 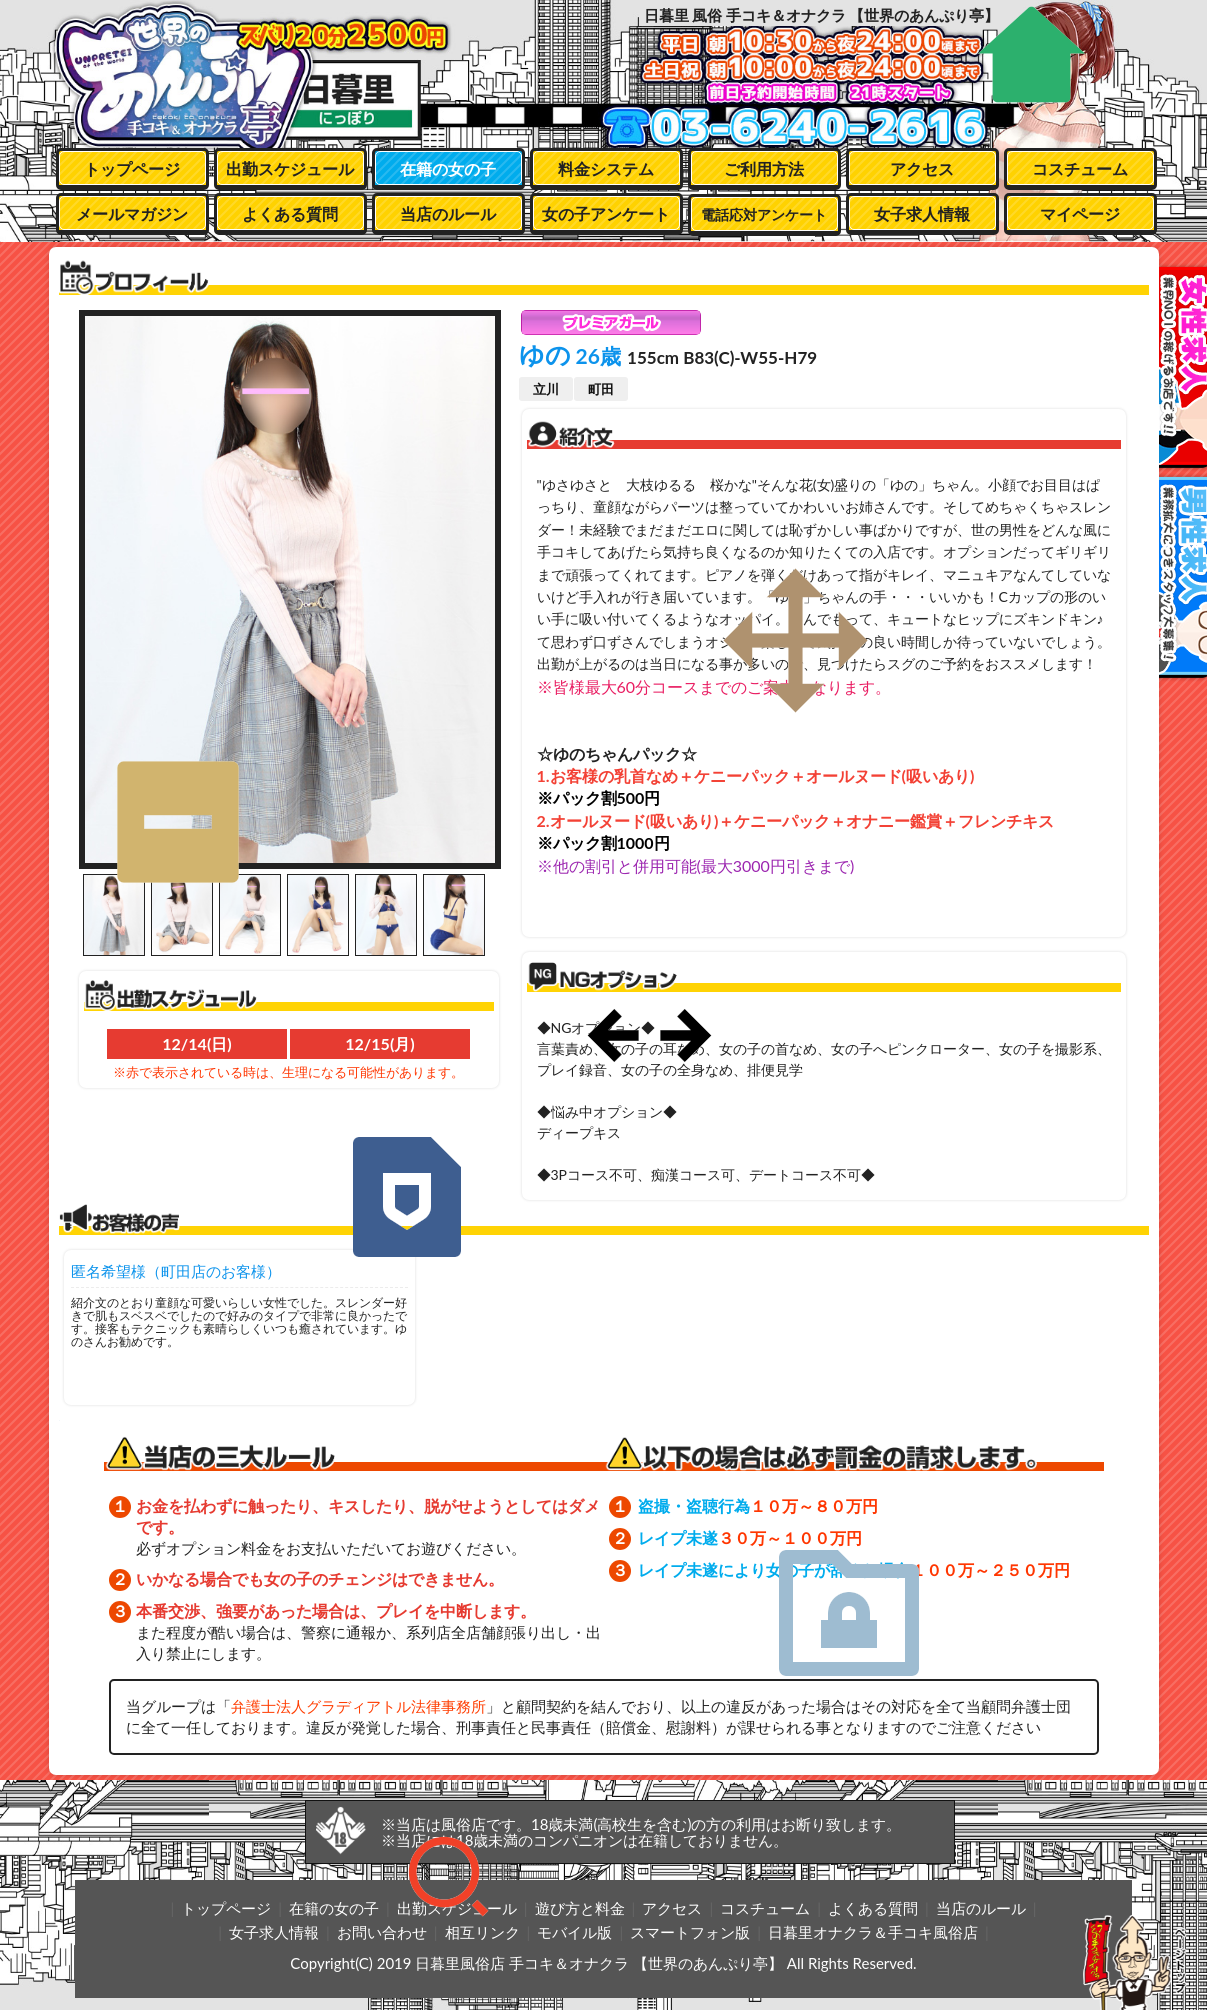 What do you see at coordinates (649, 1035) in the screenshot?
I see `expand content horizontally` at bounding box center [649, 1035].